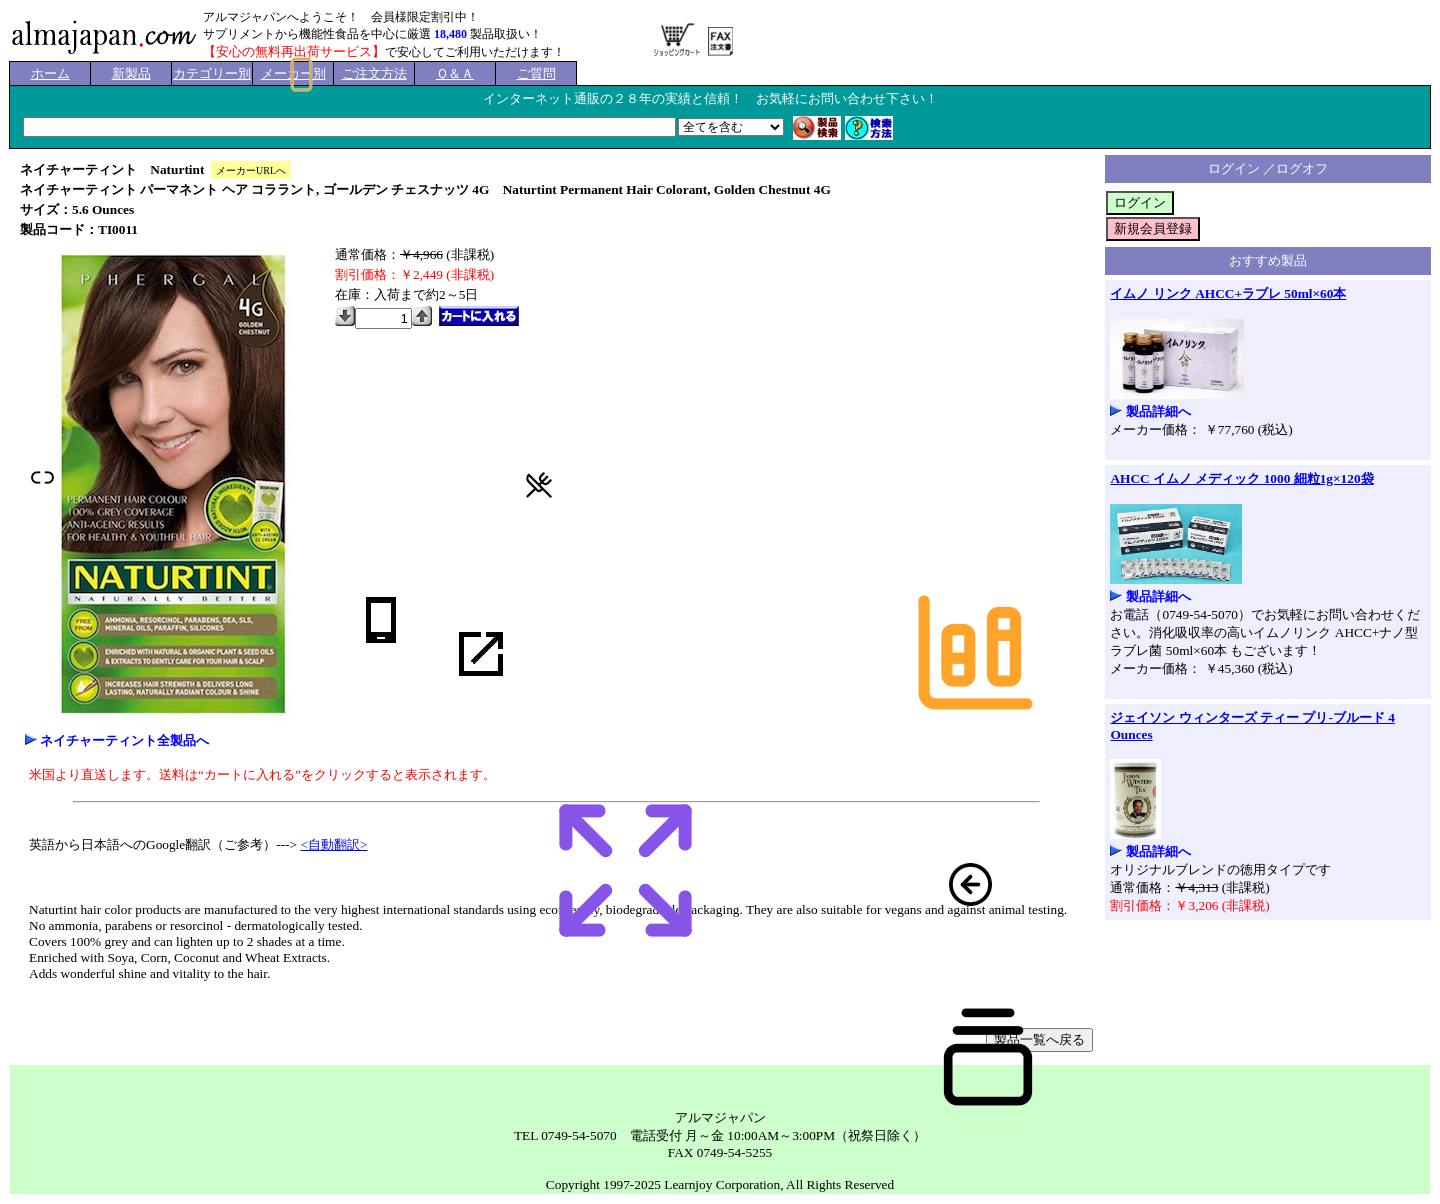 The height and width of the screenshot is (1204, 1440). Describe the element at coordinates (539, 485) in the screenshot. I see `restaurant or dining location` at that location.